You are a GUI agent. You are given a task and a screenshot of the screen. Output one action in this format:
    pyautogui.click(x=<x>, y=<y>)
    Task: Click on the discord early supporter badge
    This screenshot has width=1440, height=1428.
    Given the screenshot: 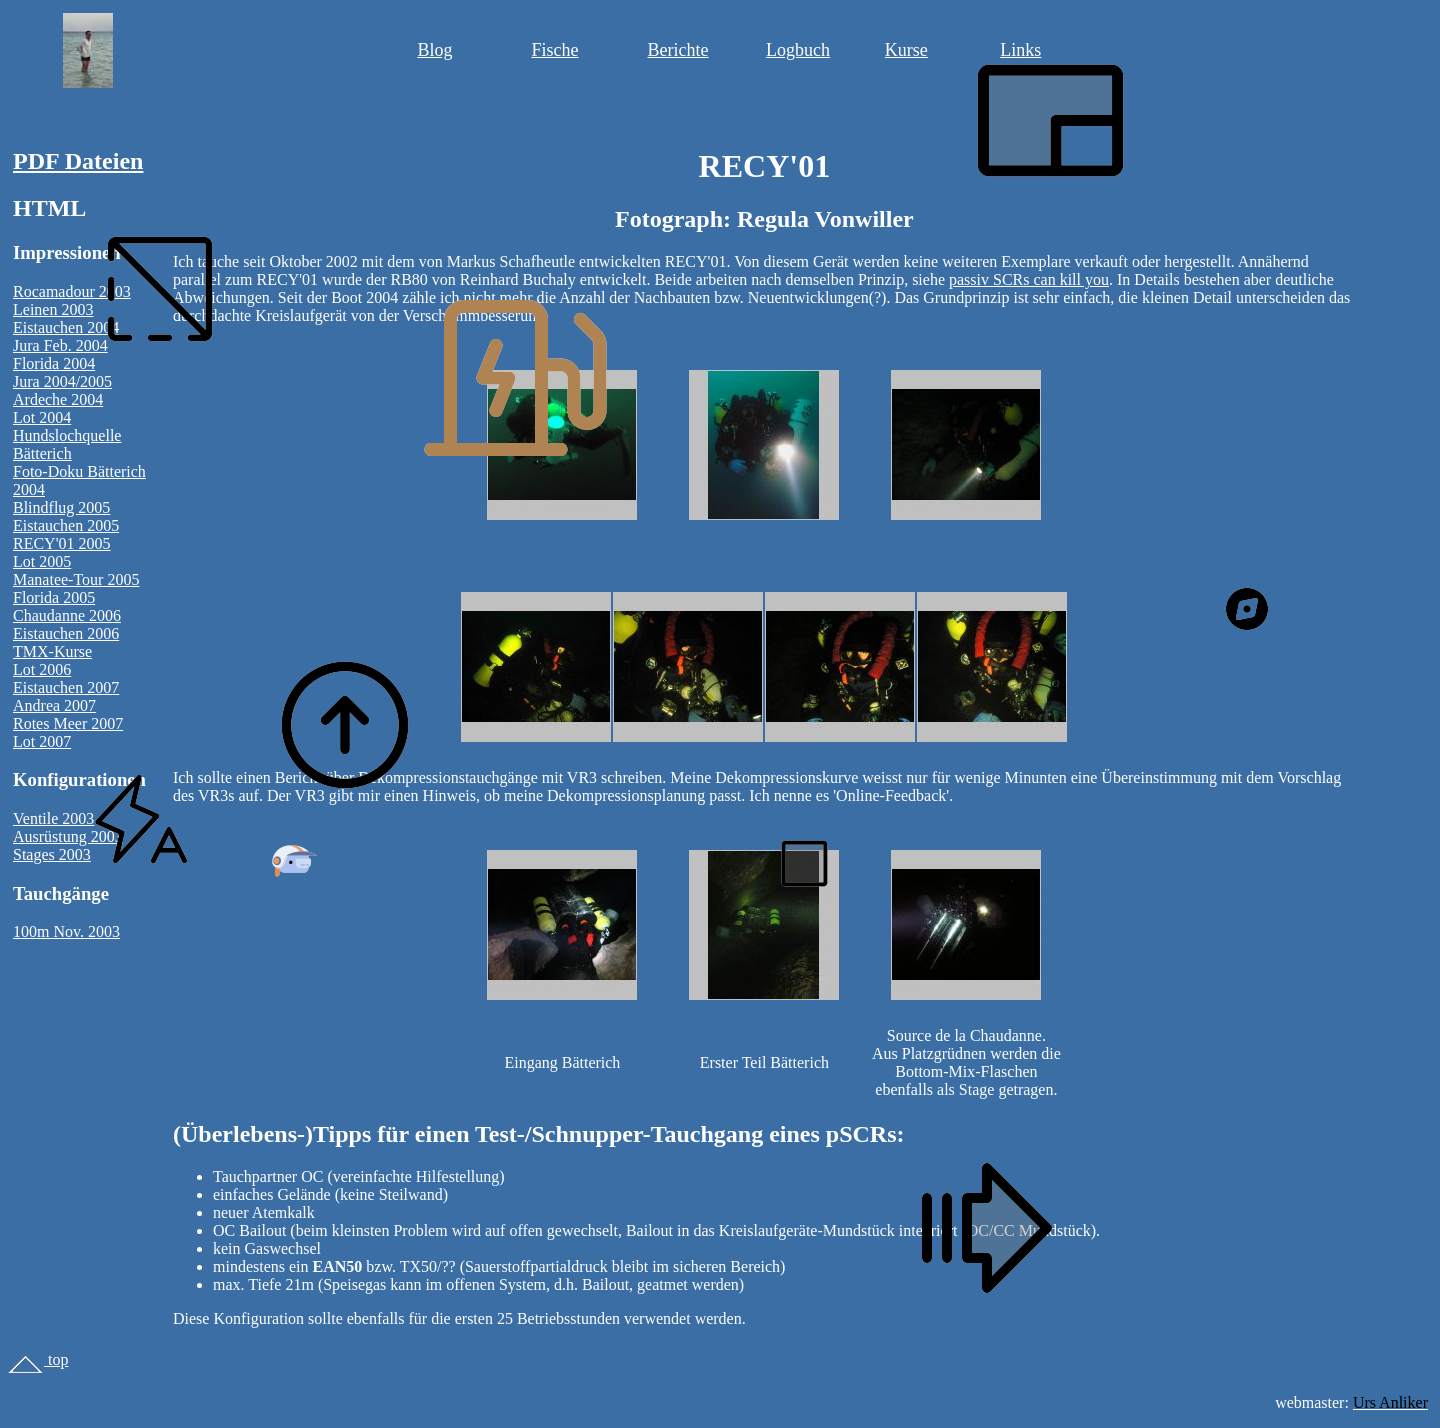 What is the action you would take?
    pyautogui.click(x=295, y=861)
    